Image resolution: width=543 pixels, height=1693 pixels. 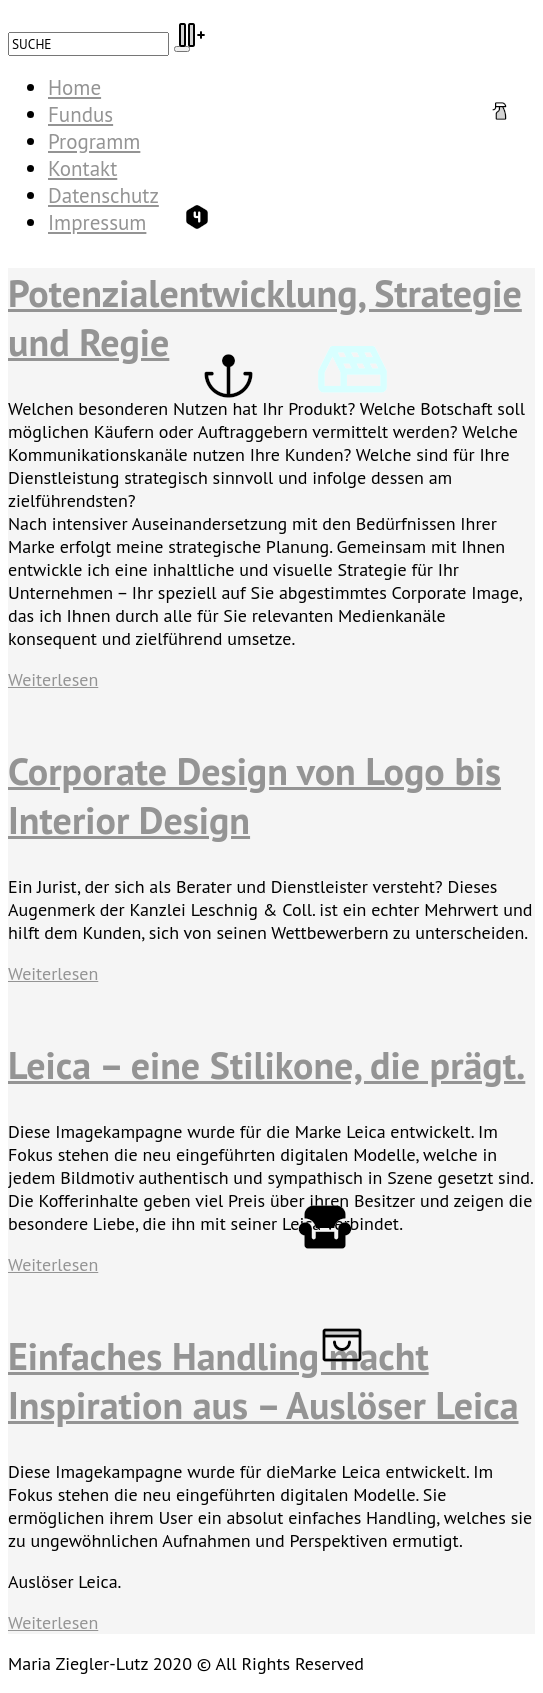 What do you see at coordinates (228, 375) in the screenshot?
I see `anchor link or reference point in a document` at bounding box center [228, 375].